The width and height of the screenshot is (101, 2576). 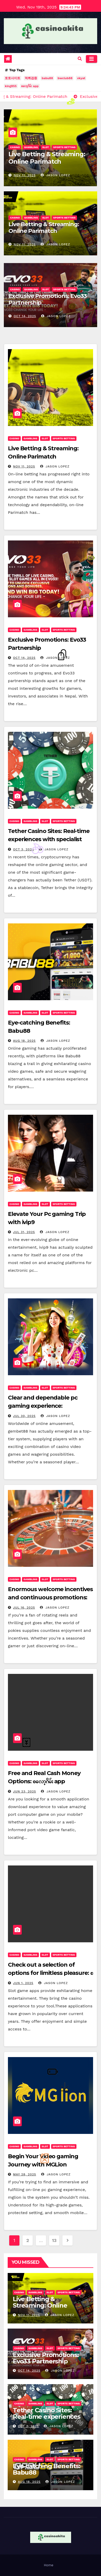 I want to click on make a payment or donation, so click(x=71, y=101).